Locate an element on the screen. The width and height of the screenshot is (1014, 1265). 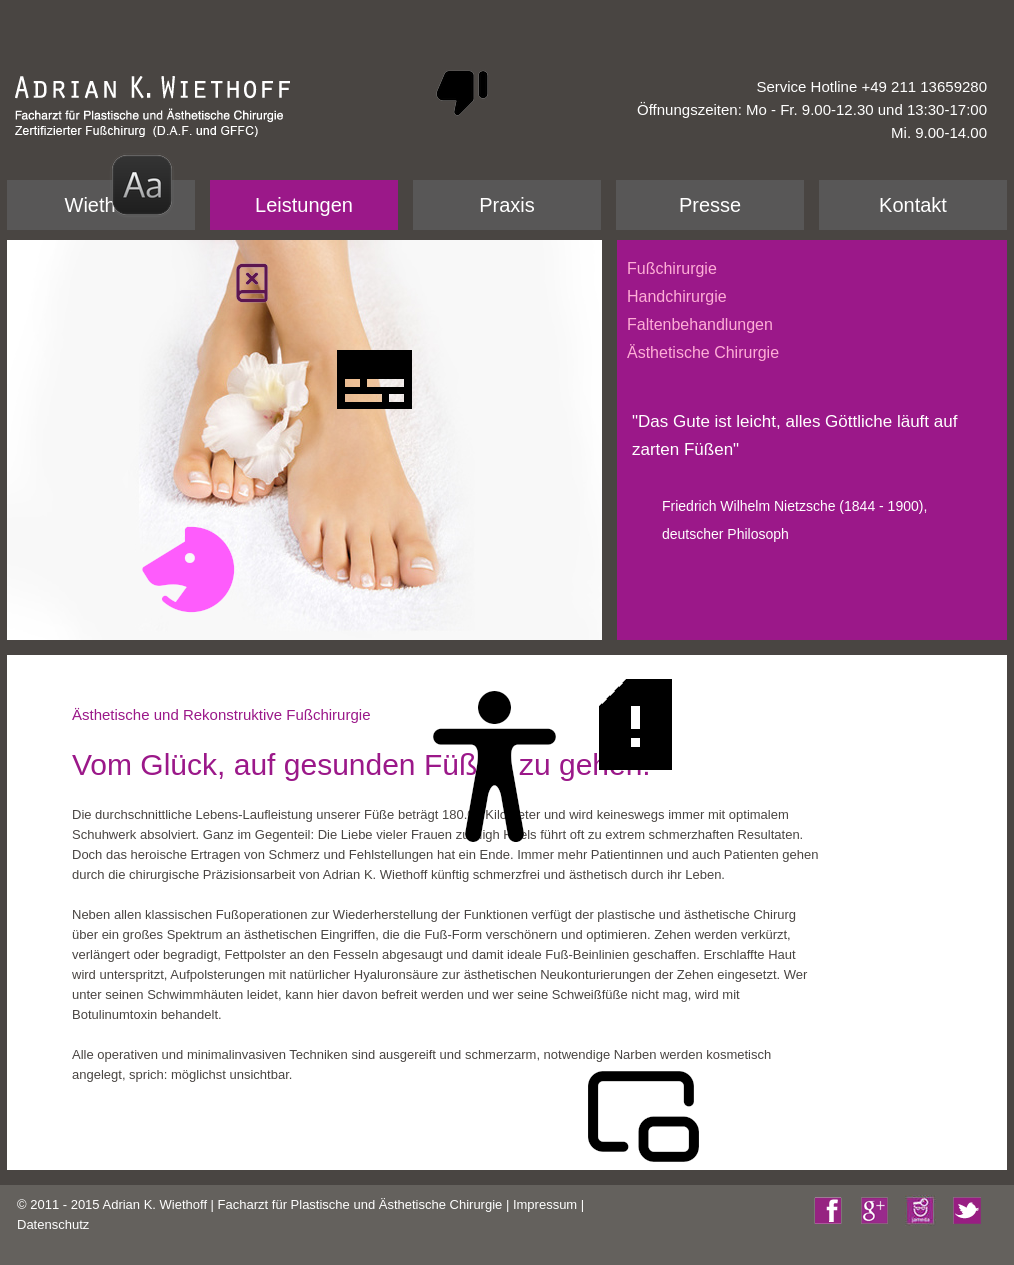
enable picture-in-picture mode is located at coordinates (643, 1116).